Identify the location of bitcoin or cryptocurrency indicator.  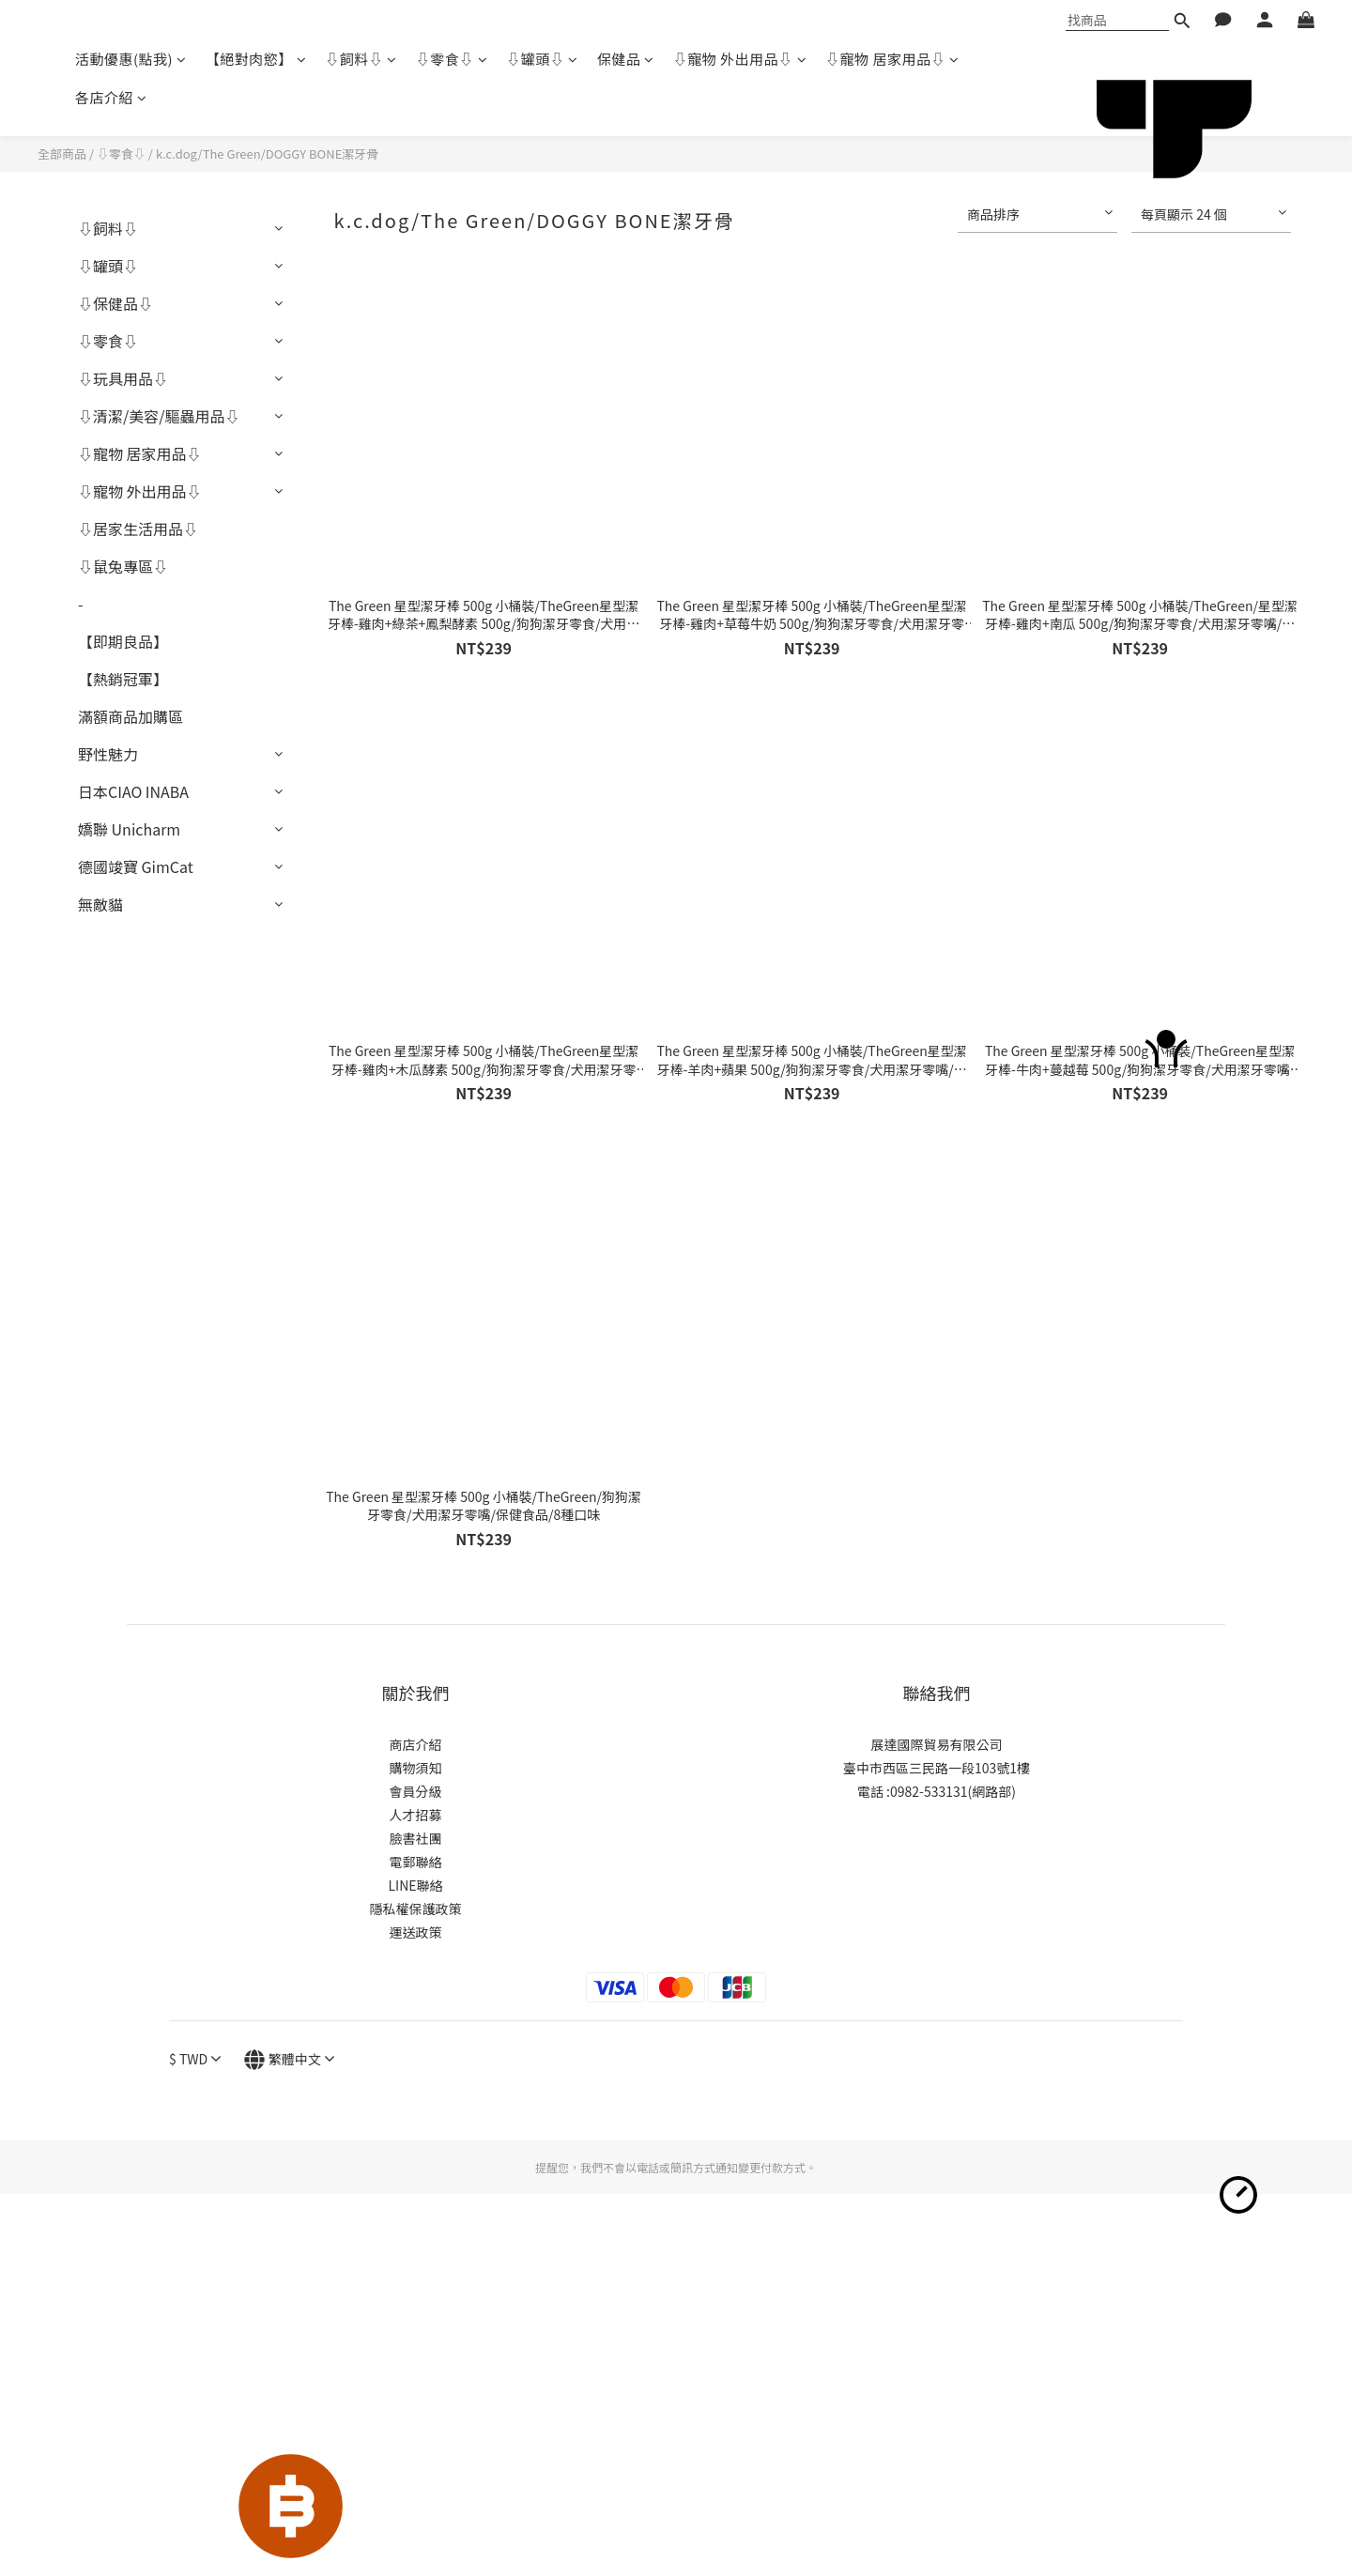
(290, 2506).